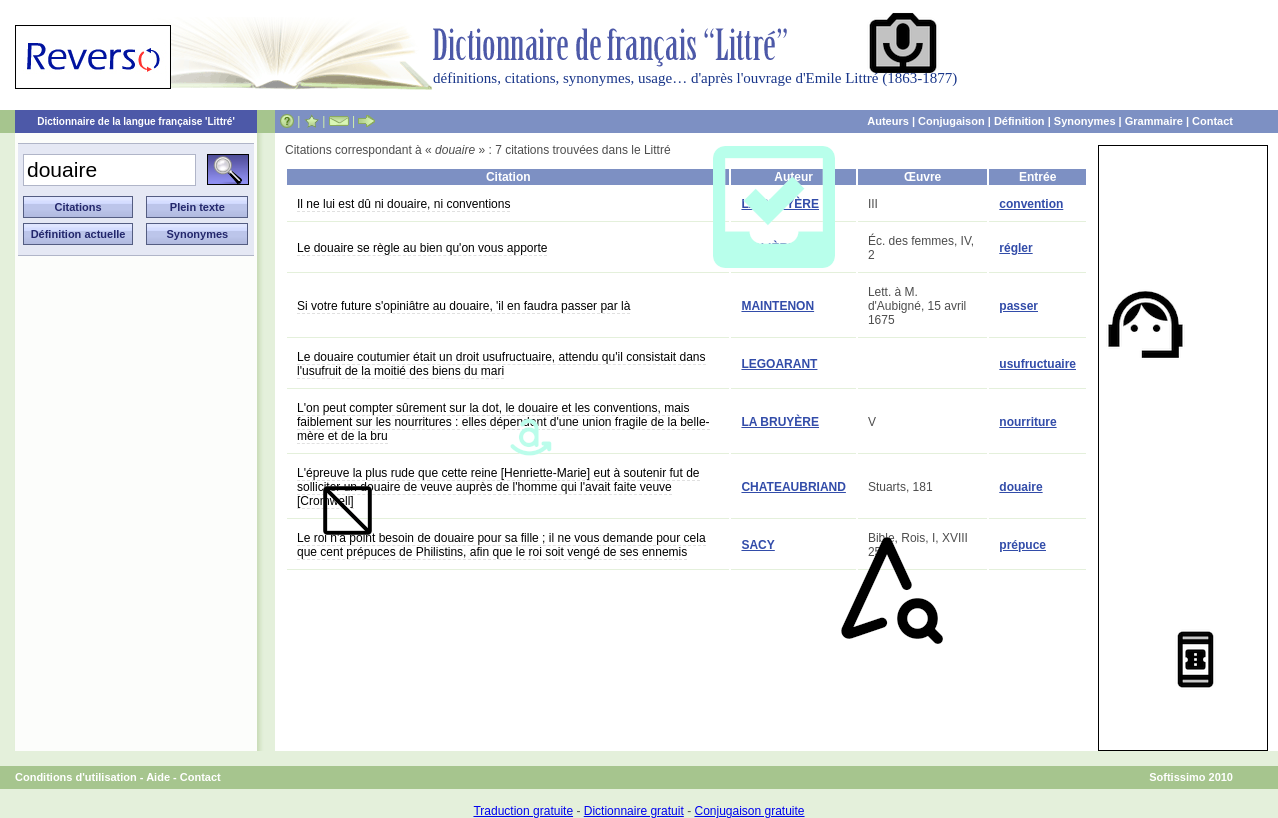  I want to click on book a ticket or reservation online, so click(1195, 659).